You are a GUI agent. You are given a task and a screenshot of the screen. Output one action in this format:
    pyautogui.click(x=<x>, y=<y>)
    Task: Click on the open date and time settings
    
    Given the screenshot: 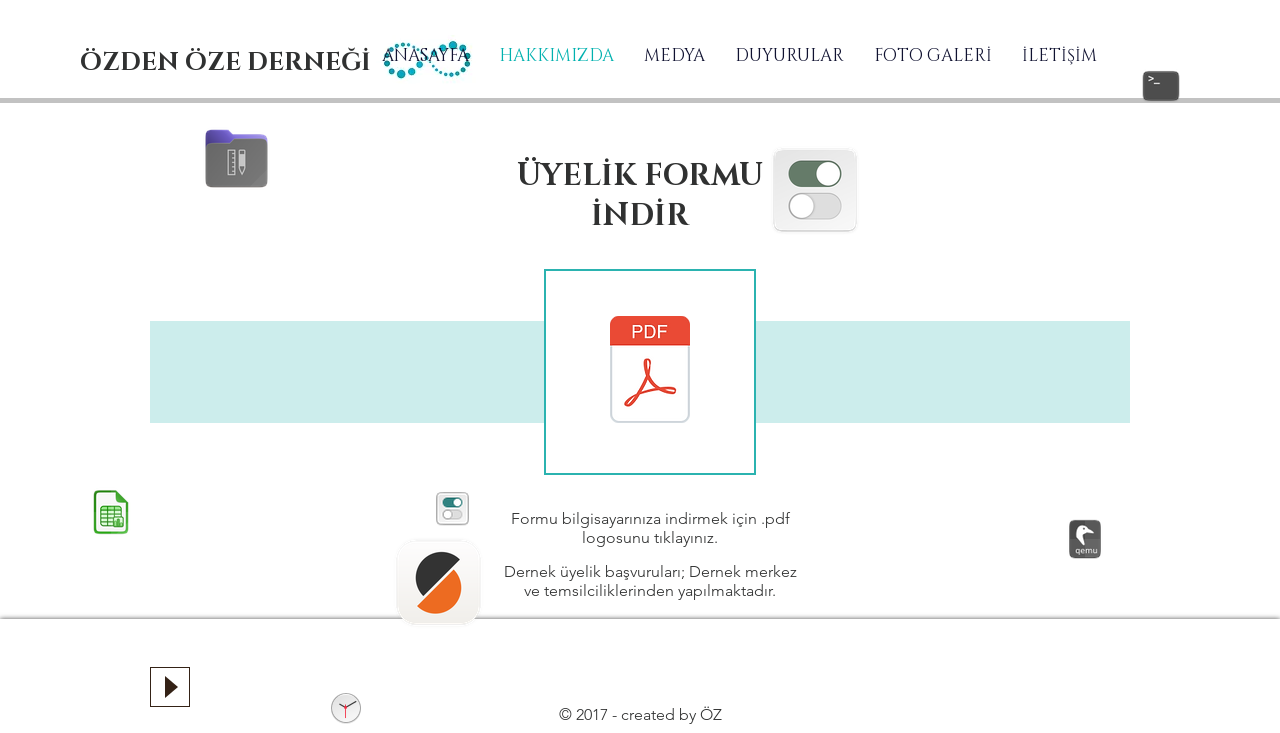 What is the action you would take?
    pyautogui.click(x=346, y=708)
    